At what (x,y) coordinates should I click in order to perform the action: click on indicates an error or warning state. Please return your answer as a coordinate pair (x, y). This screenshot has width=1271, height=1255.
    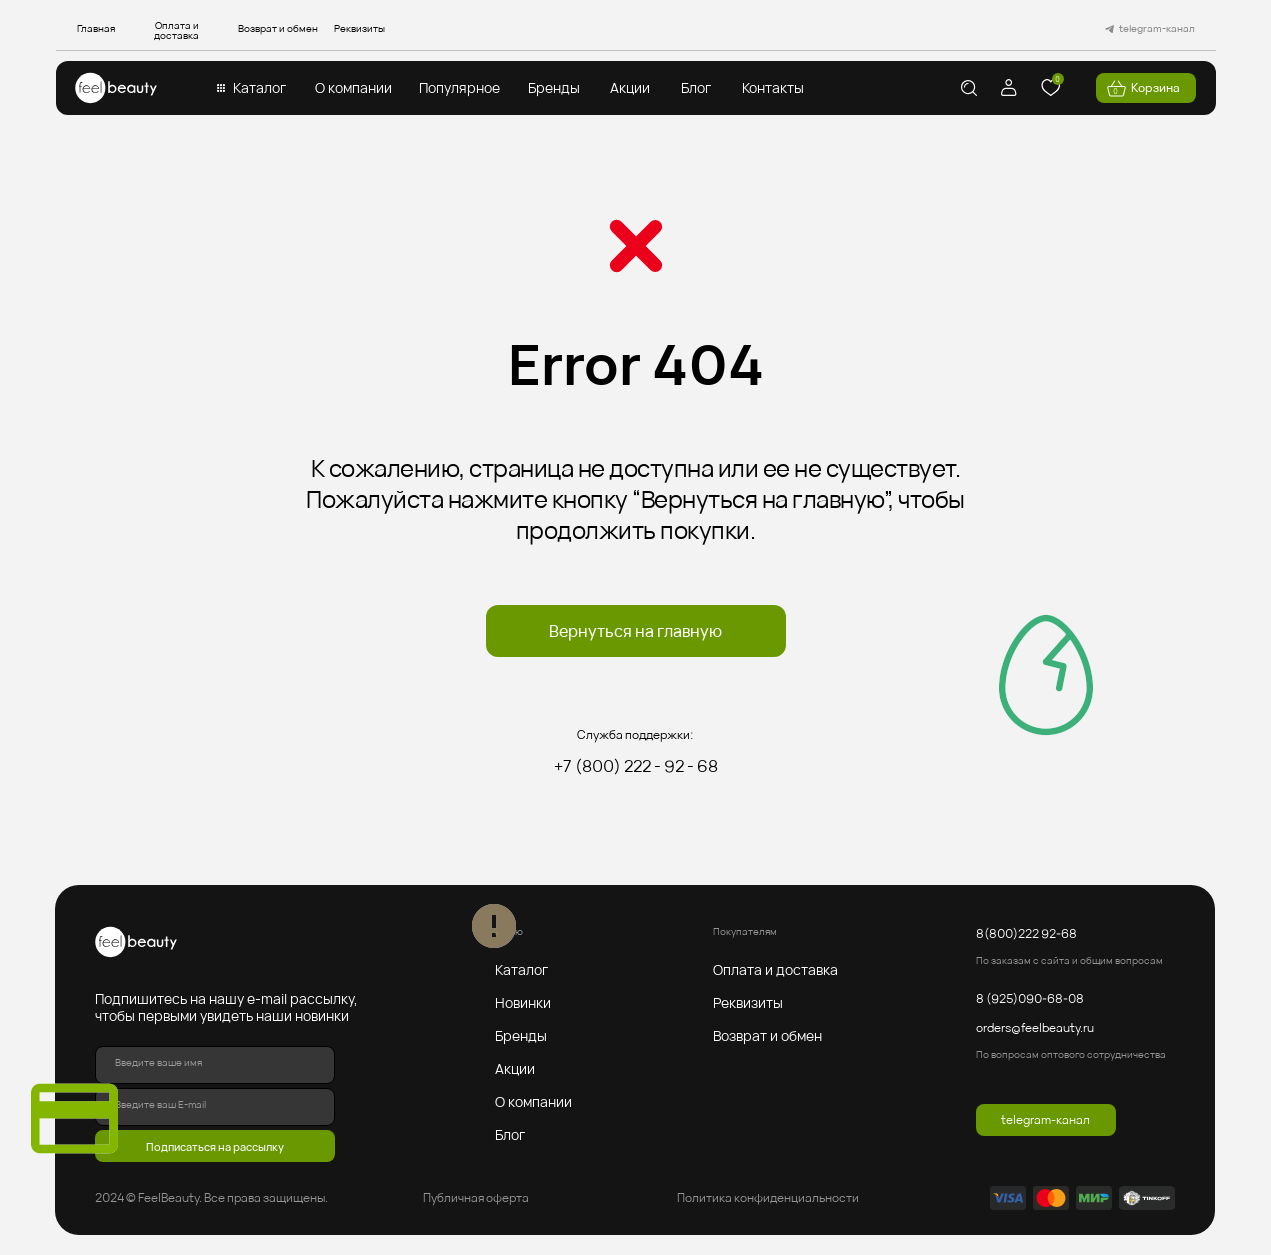
    Looking at the image, I should click on (494, 926).